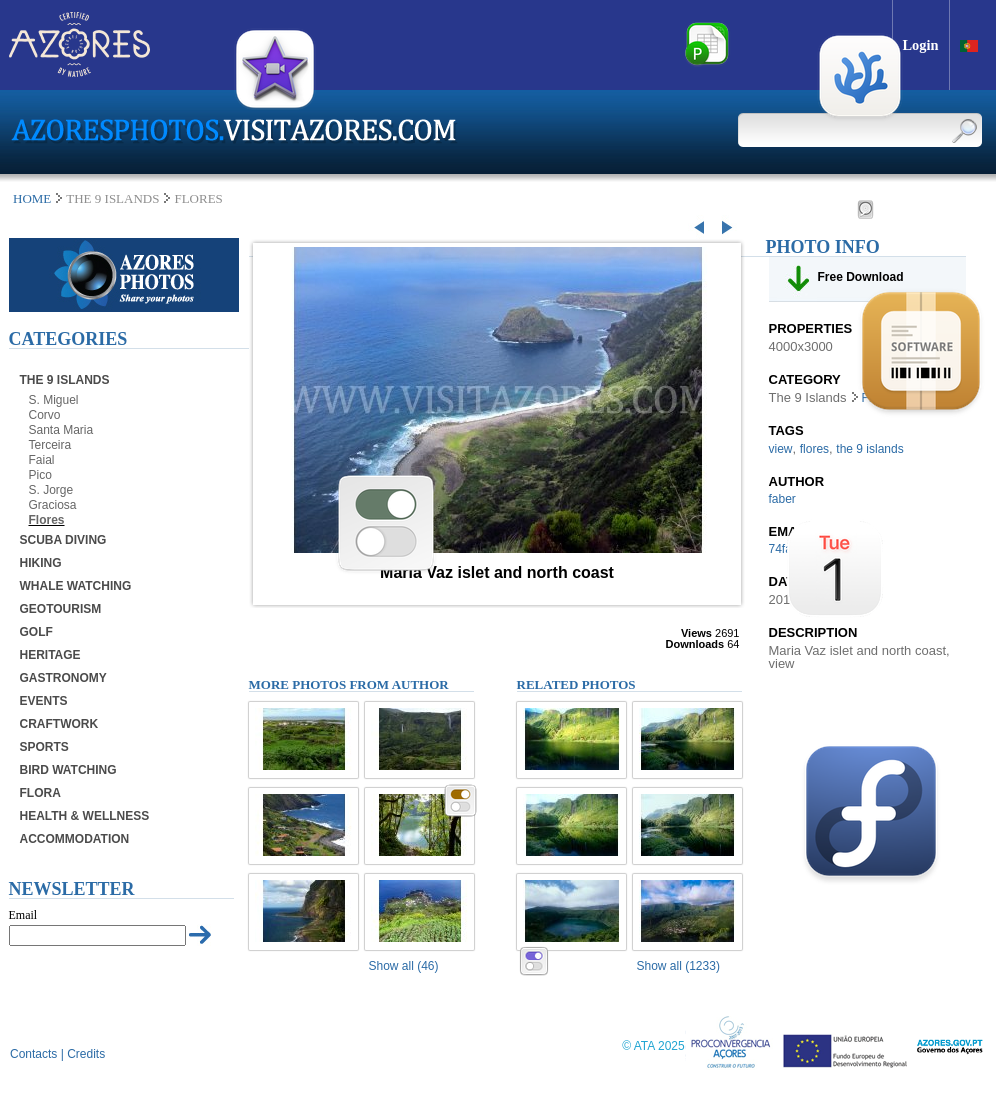  I want to click on open the disk management utility, so click(865, 209).